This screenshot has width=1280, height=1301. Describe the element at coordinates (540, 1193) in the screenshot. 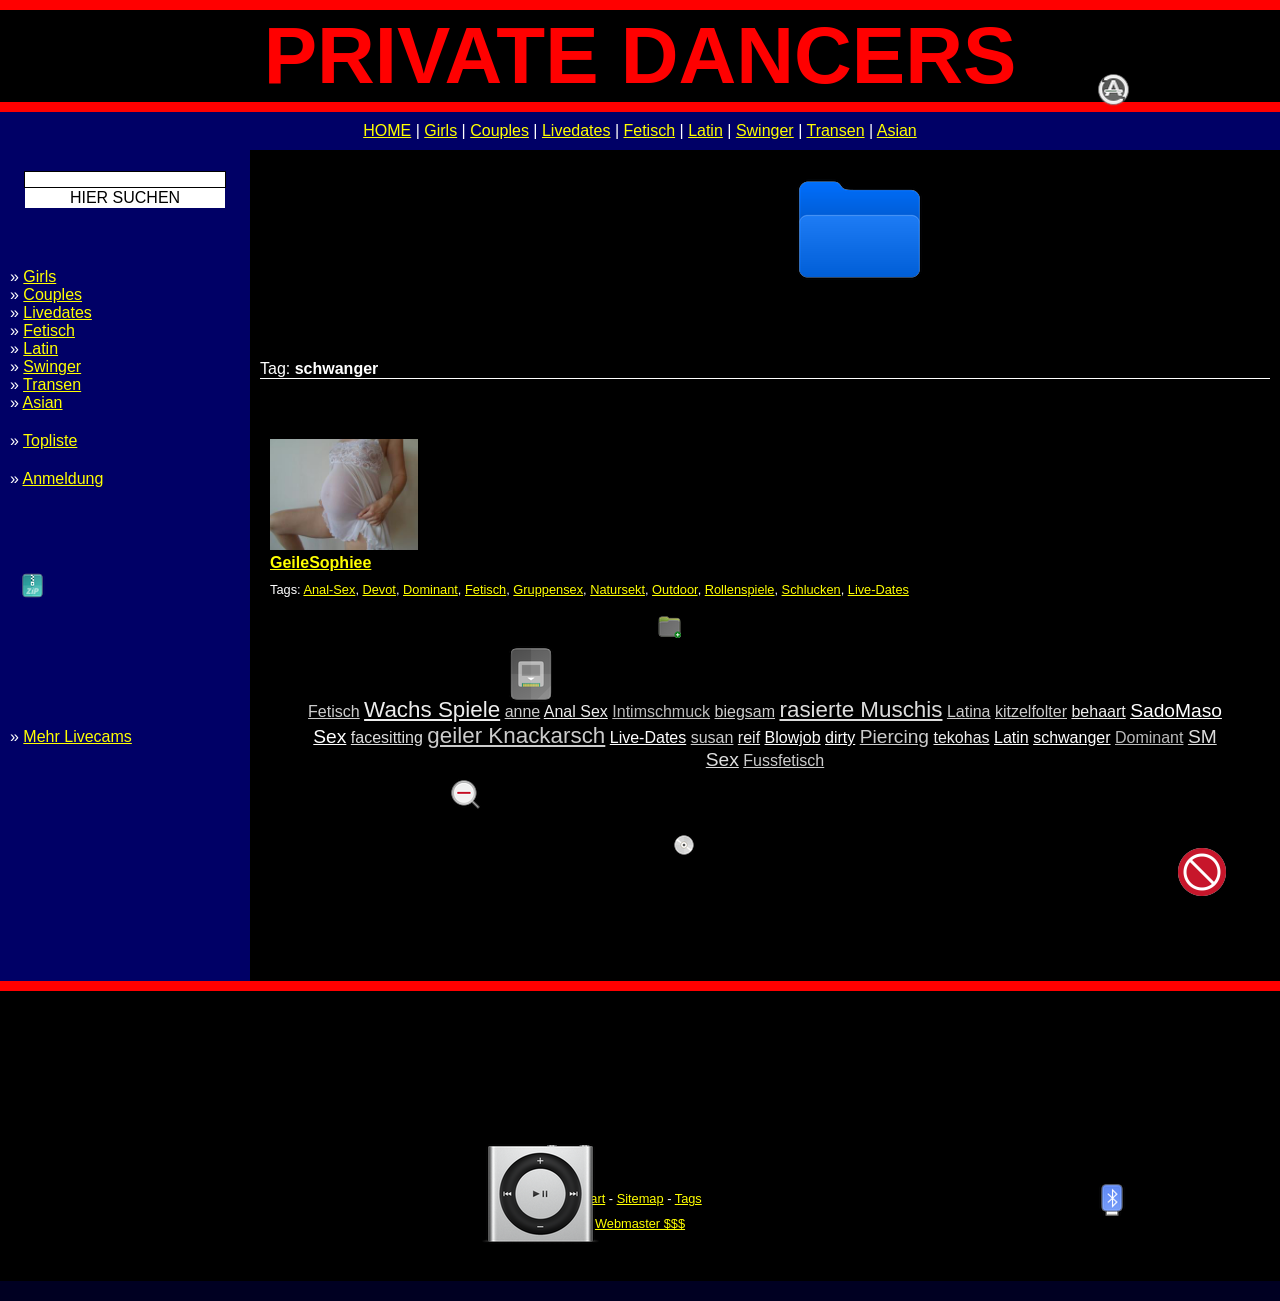

I see `iPod shuffle device connected` at that location.